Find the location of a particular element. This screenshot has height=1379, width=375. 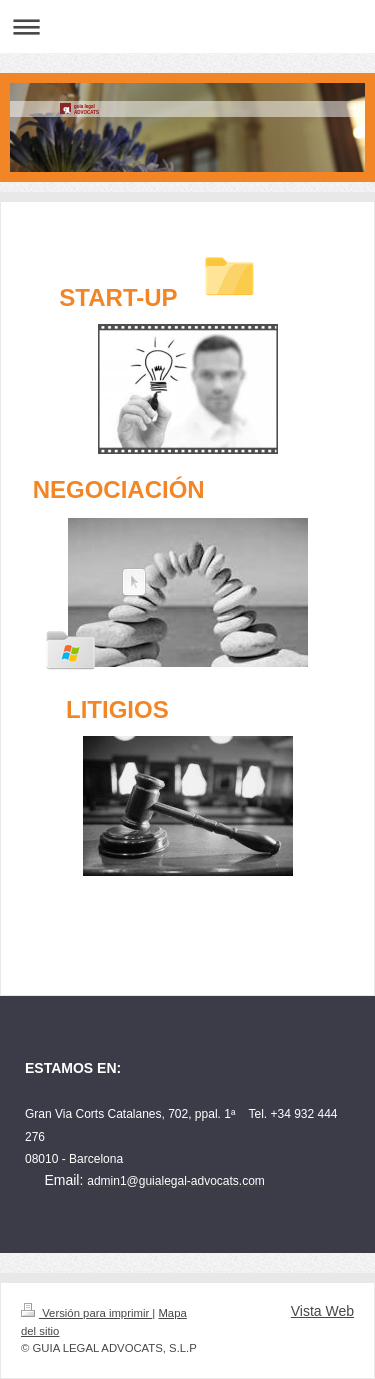

open folder containing pixel art or retro-style files is located at coordinates (229, 277).